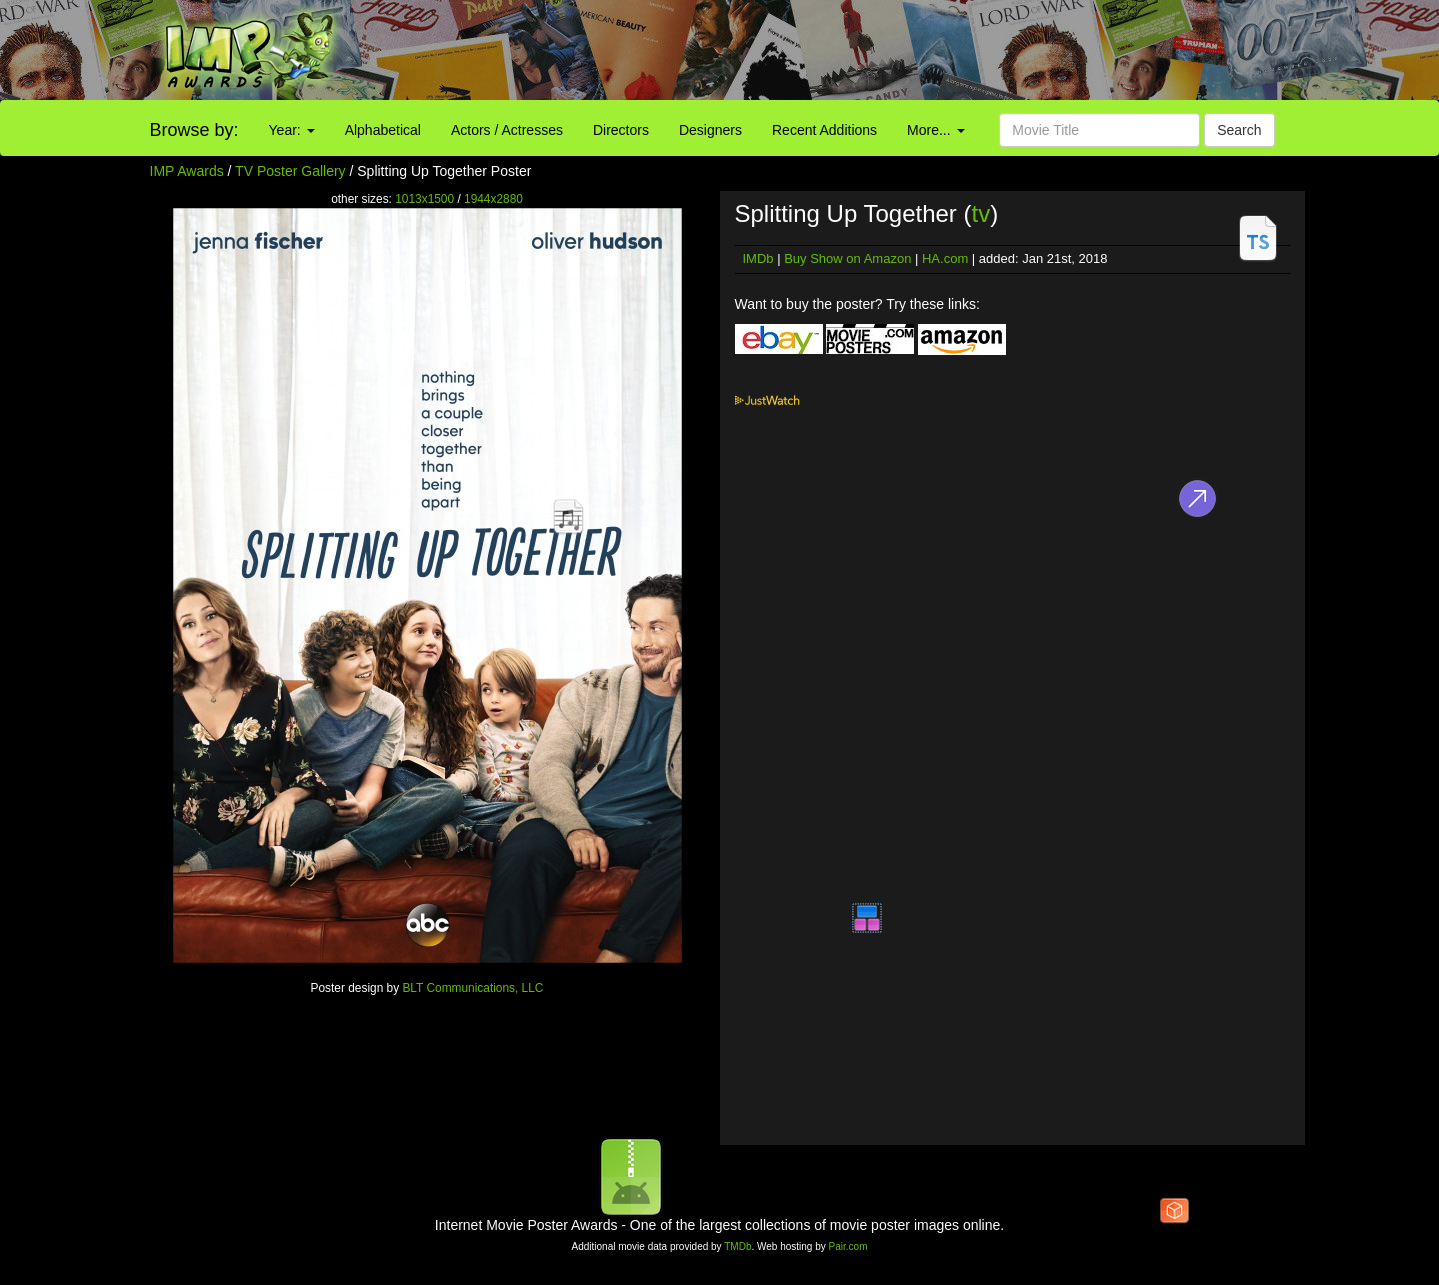  Describe the element at coordinates (867, 918) in the screenshot. I see `select all items in the current view` at that location.